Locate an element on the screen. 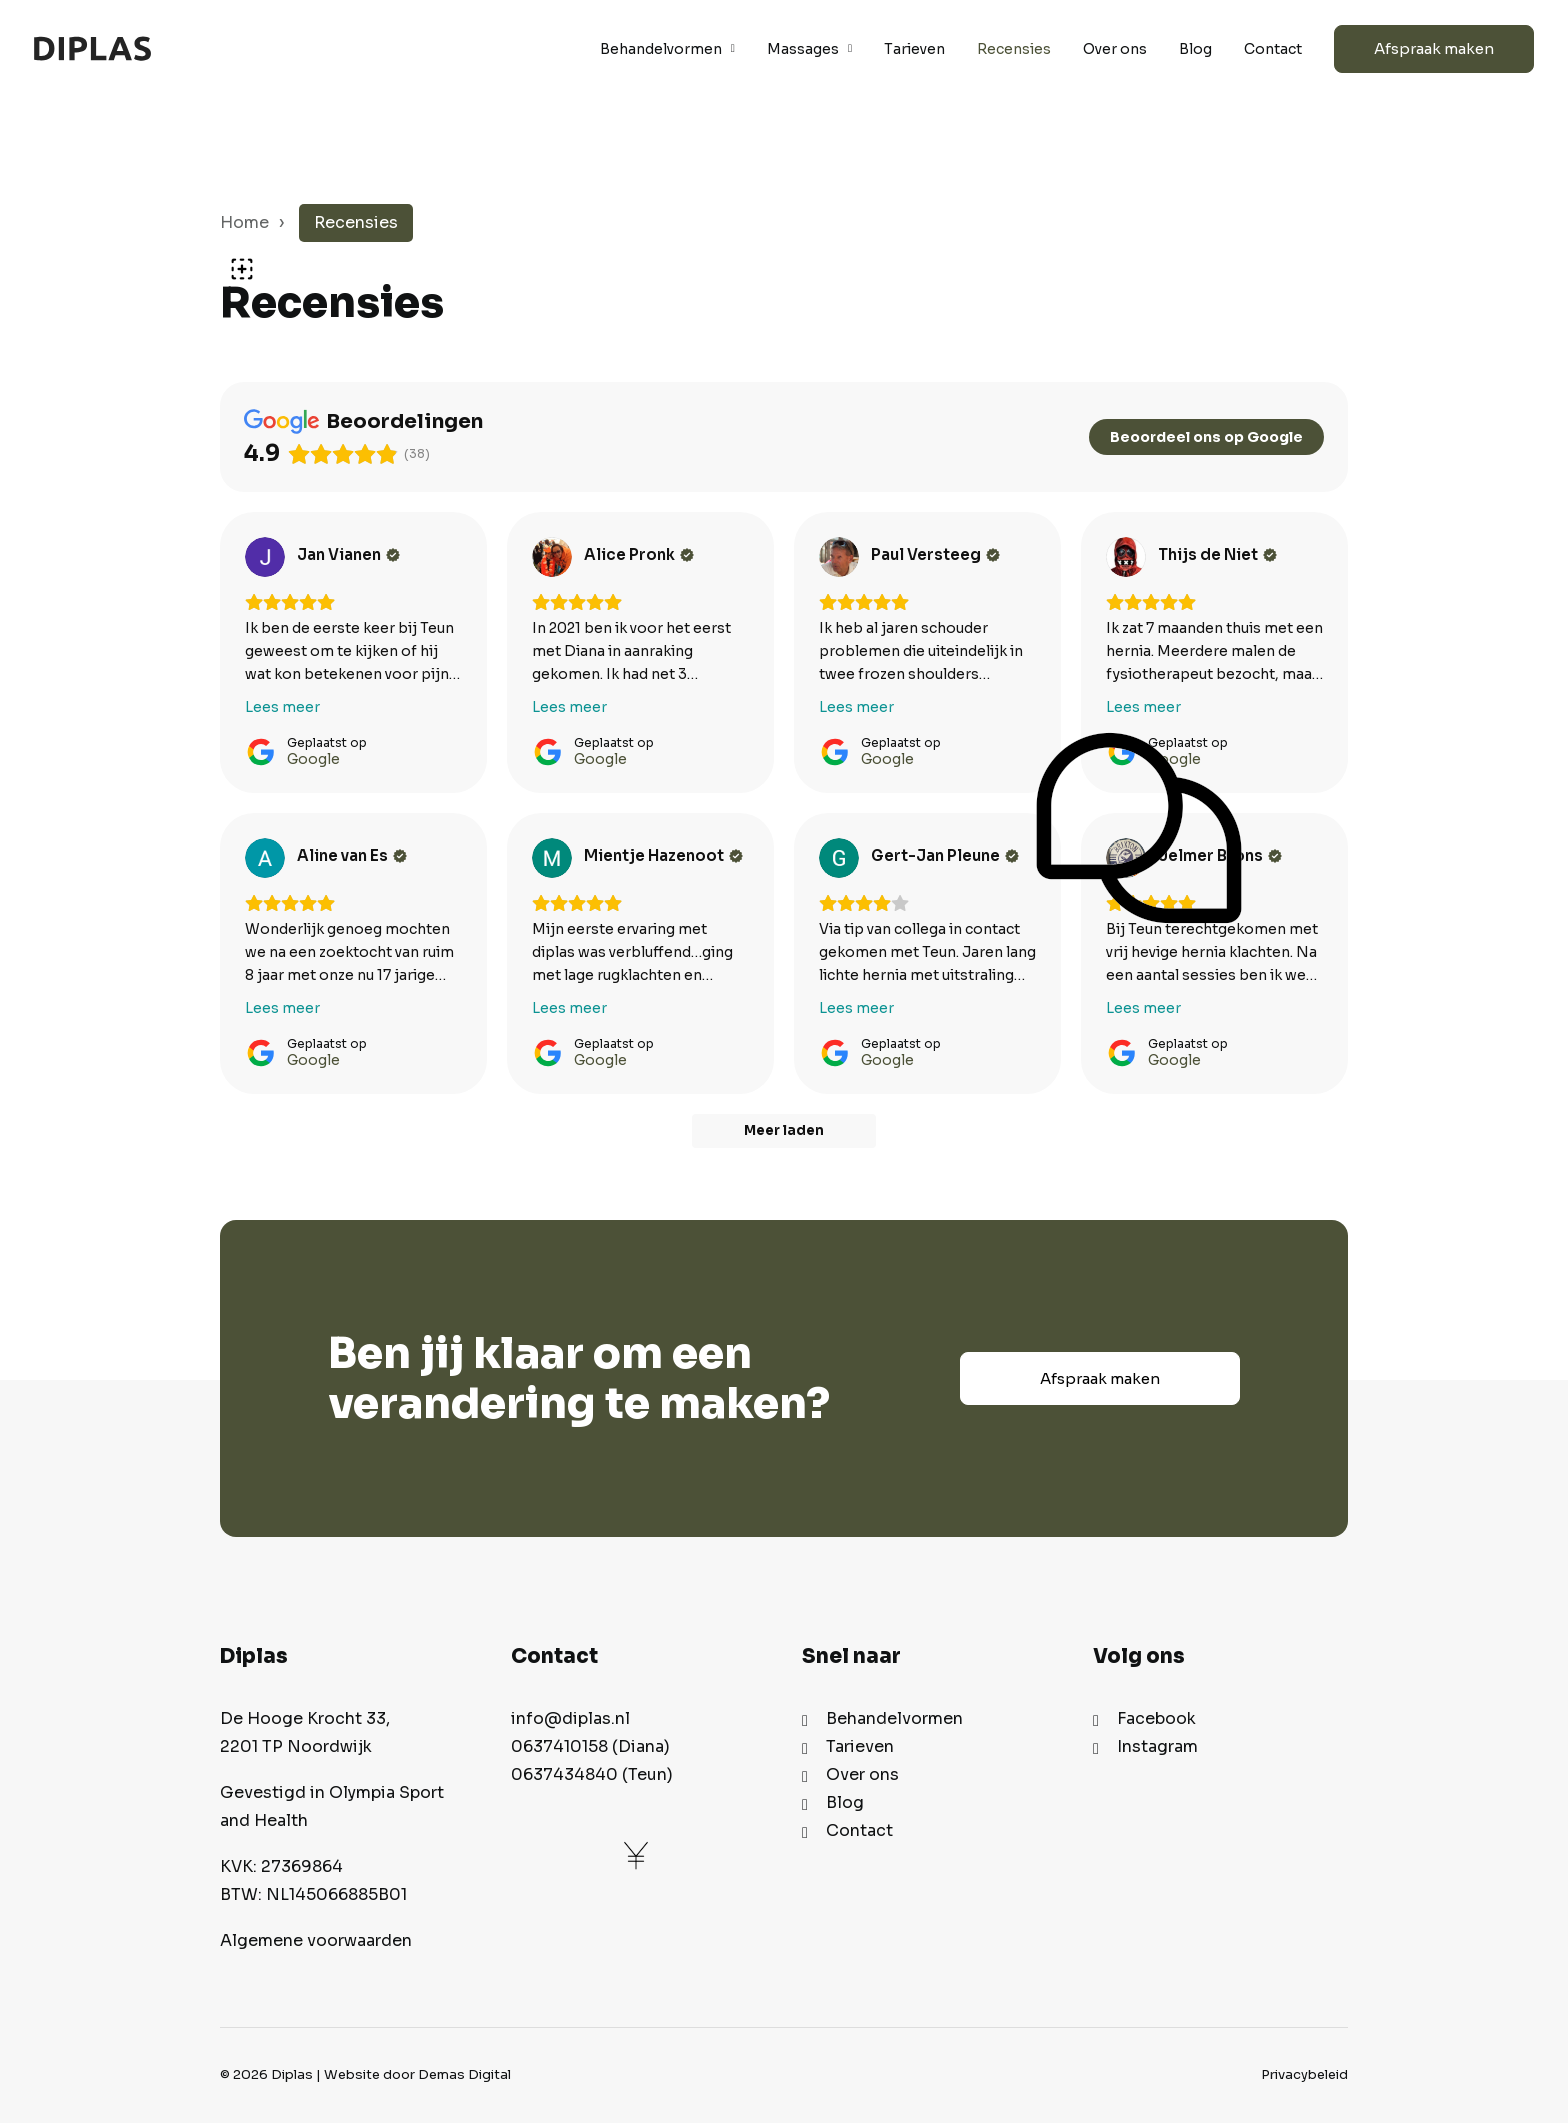 Image resolution: width=1568 pixels, height=2123 pixels. add a new section to the document is located at coordinates (242, 269).